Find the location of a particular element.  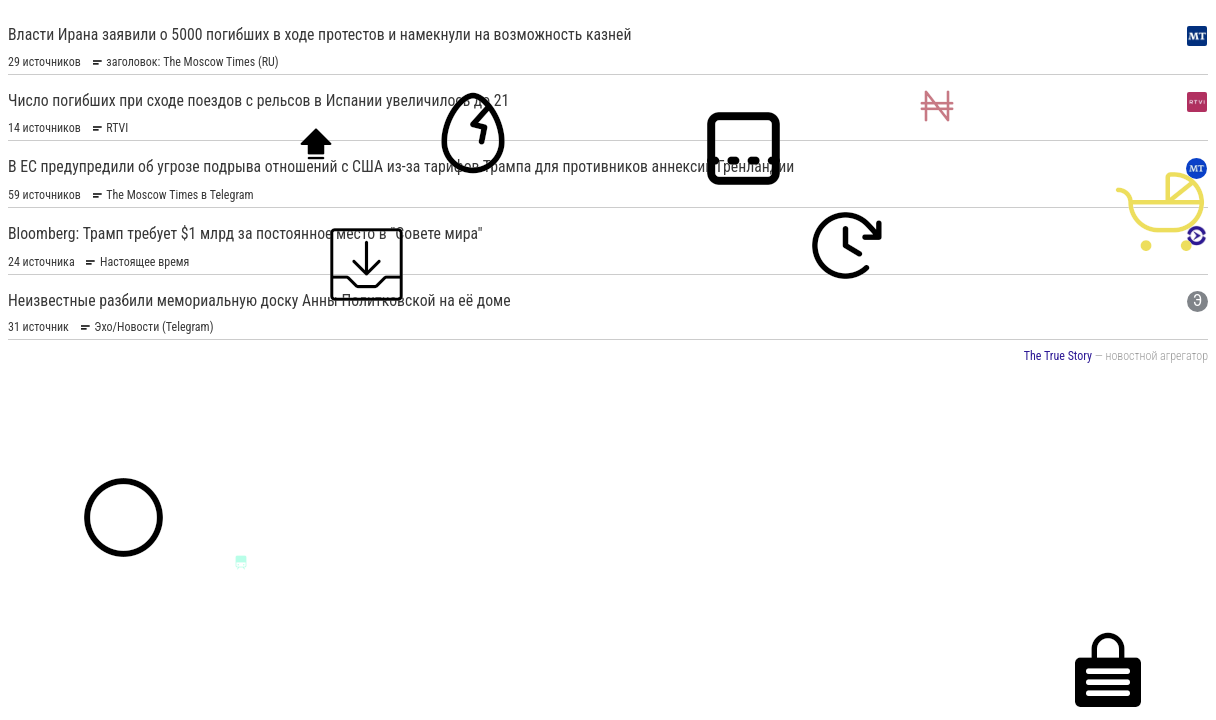

unselected radio button or checkbox option is located at coordinates (123, 517).